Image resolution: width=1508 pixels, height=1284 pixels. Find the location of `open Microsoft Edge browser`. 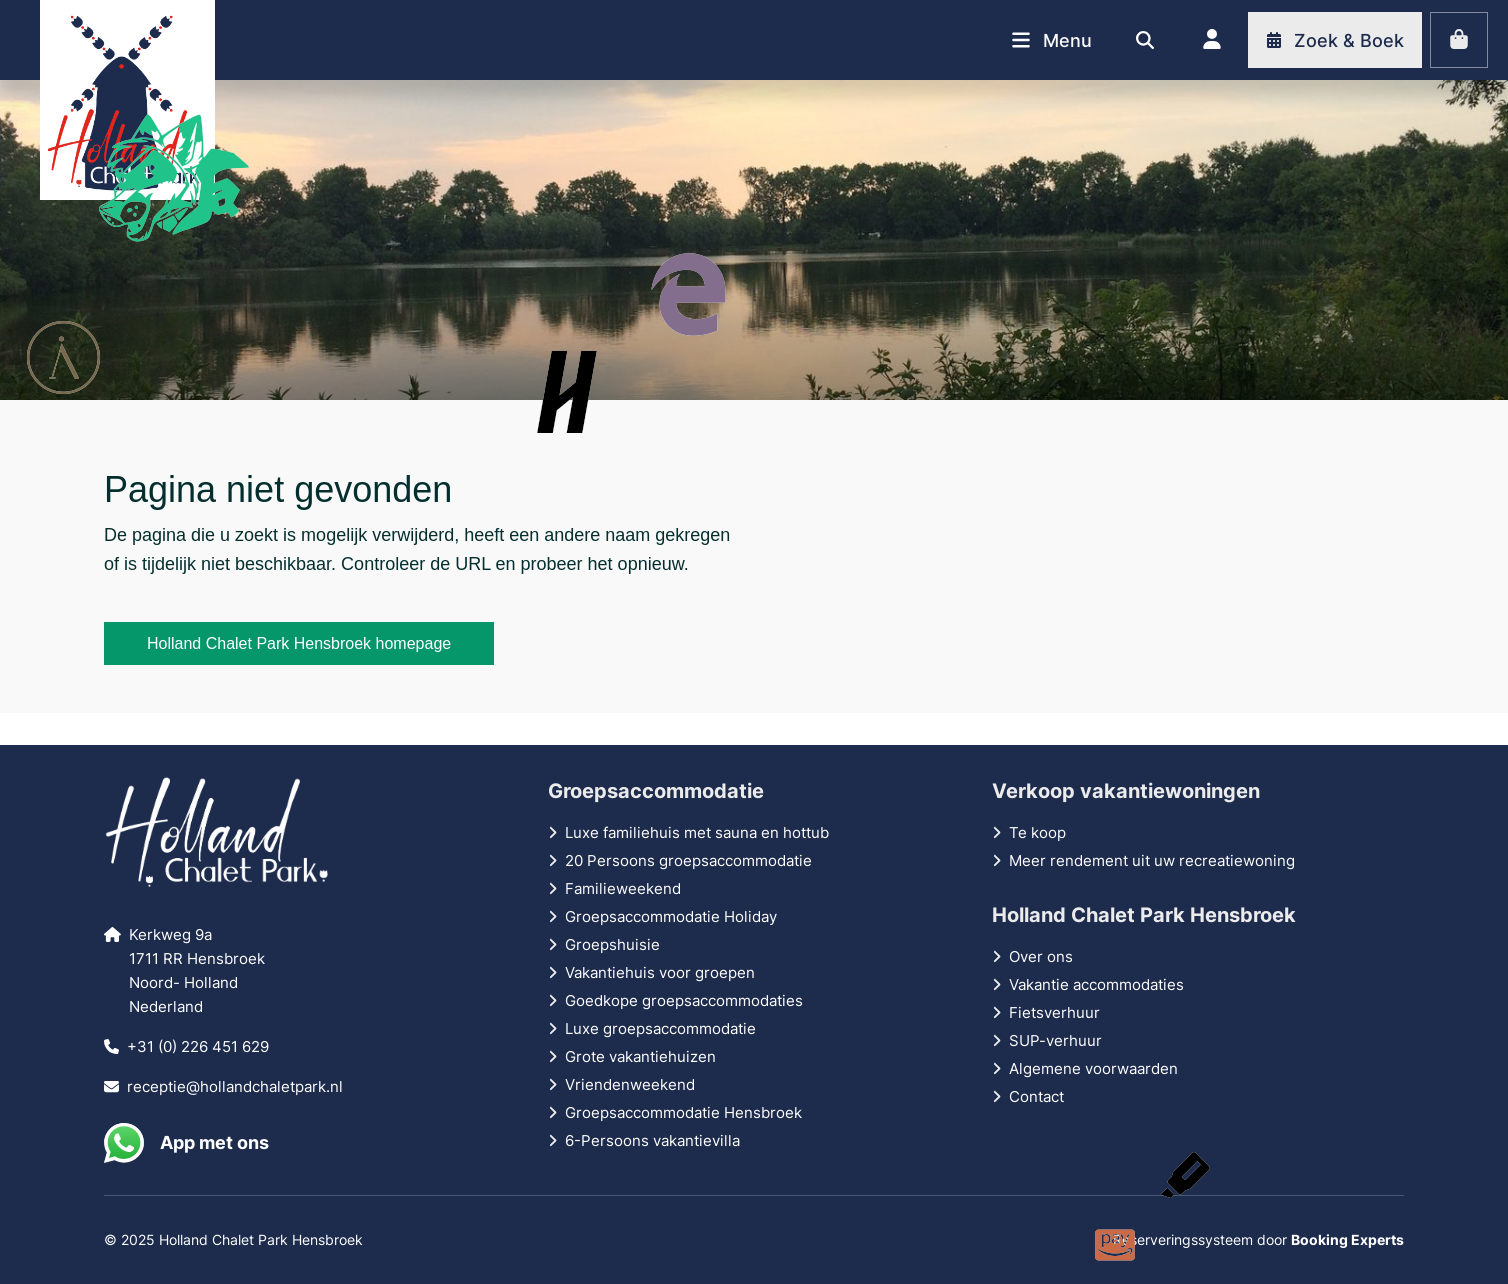

open Microsoft Edge browser is located at coordinates (688, 294).